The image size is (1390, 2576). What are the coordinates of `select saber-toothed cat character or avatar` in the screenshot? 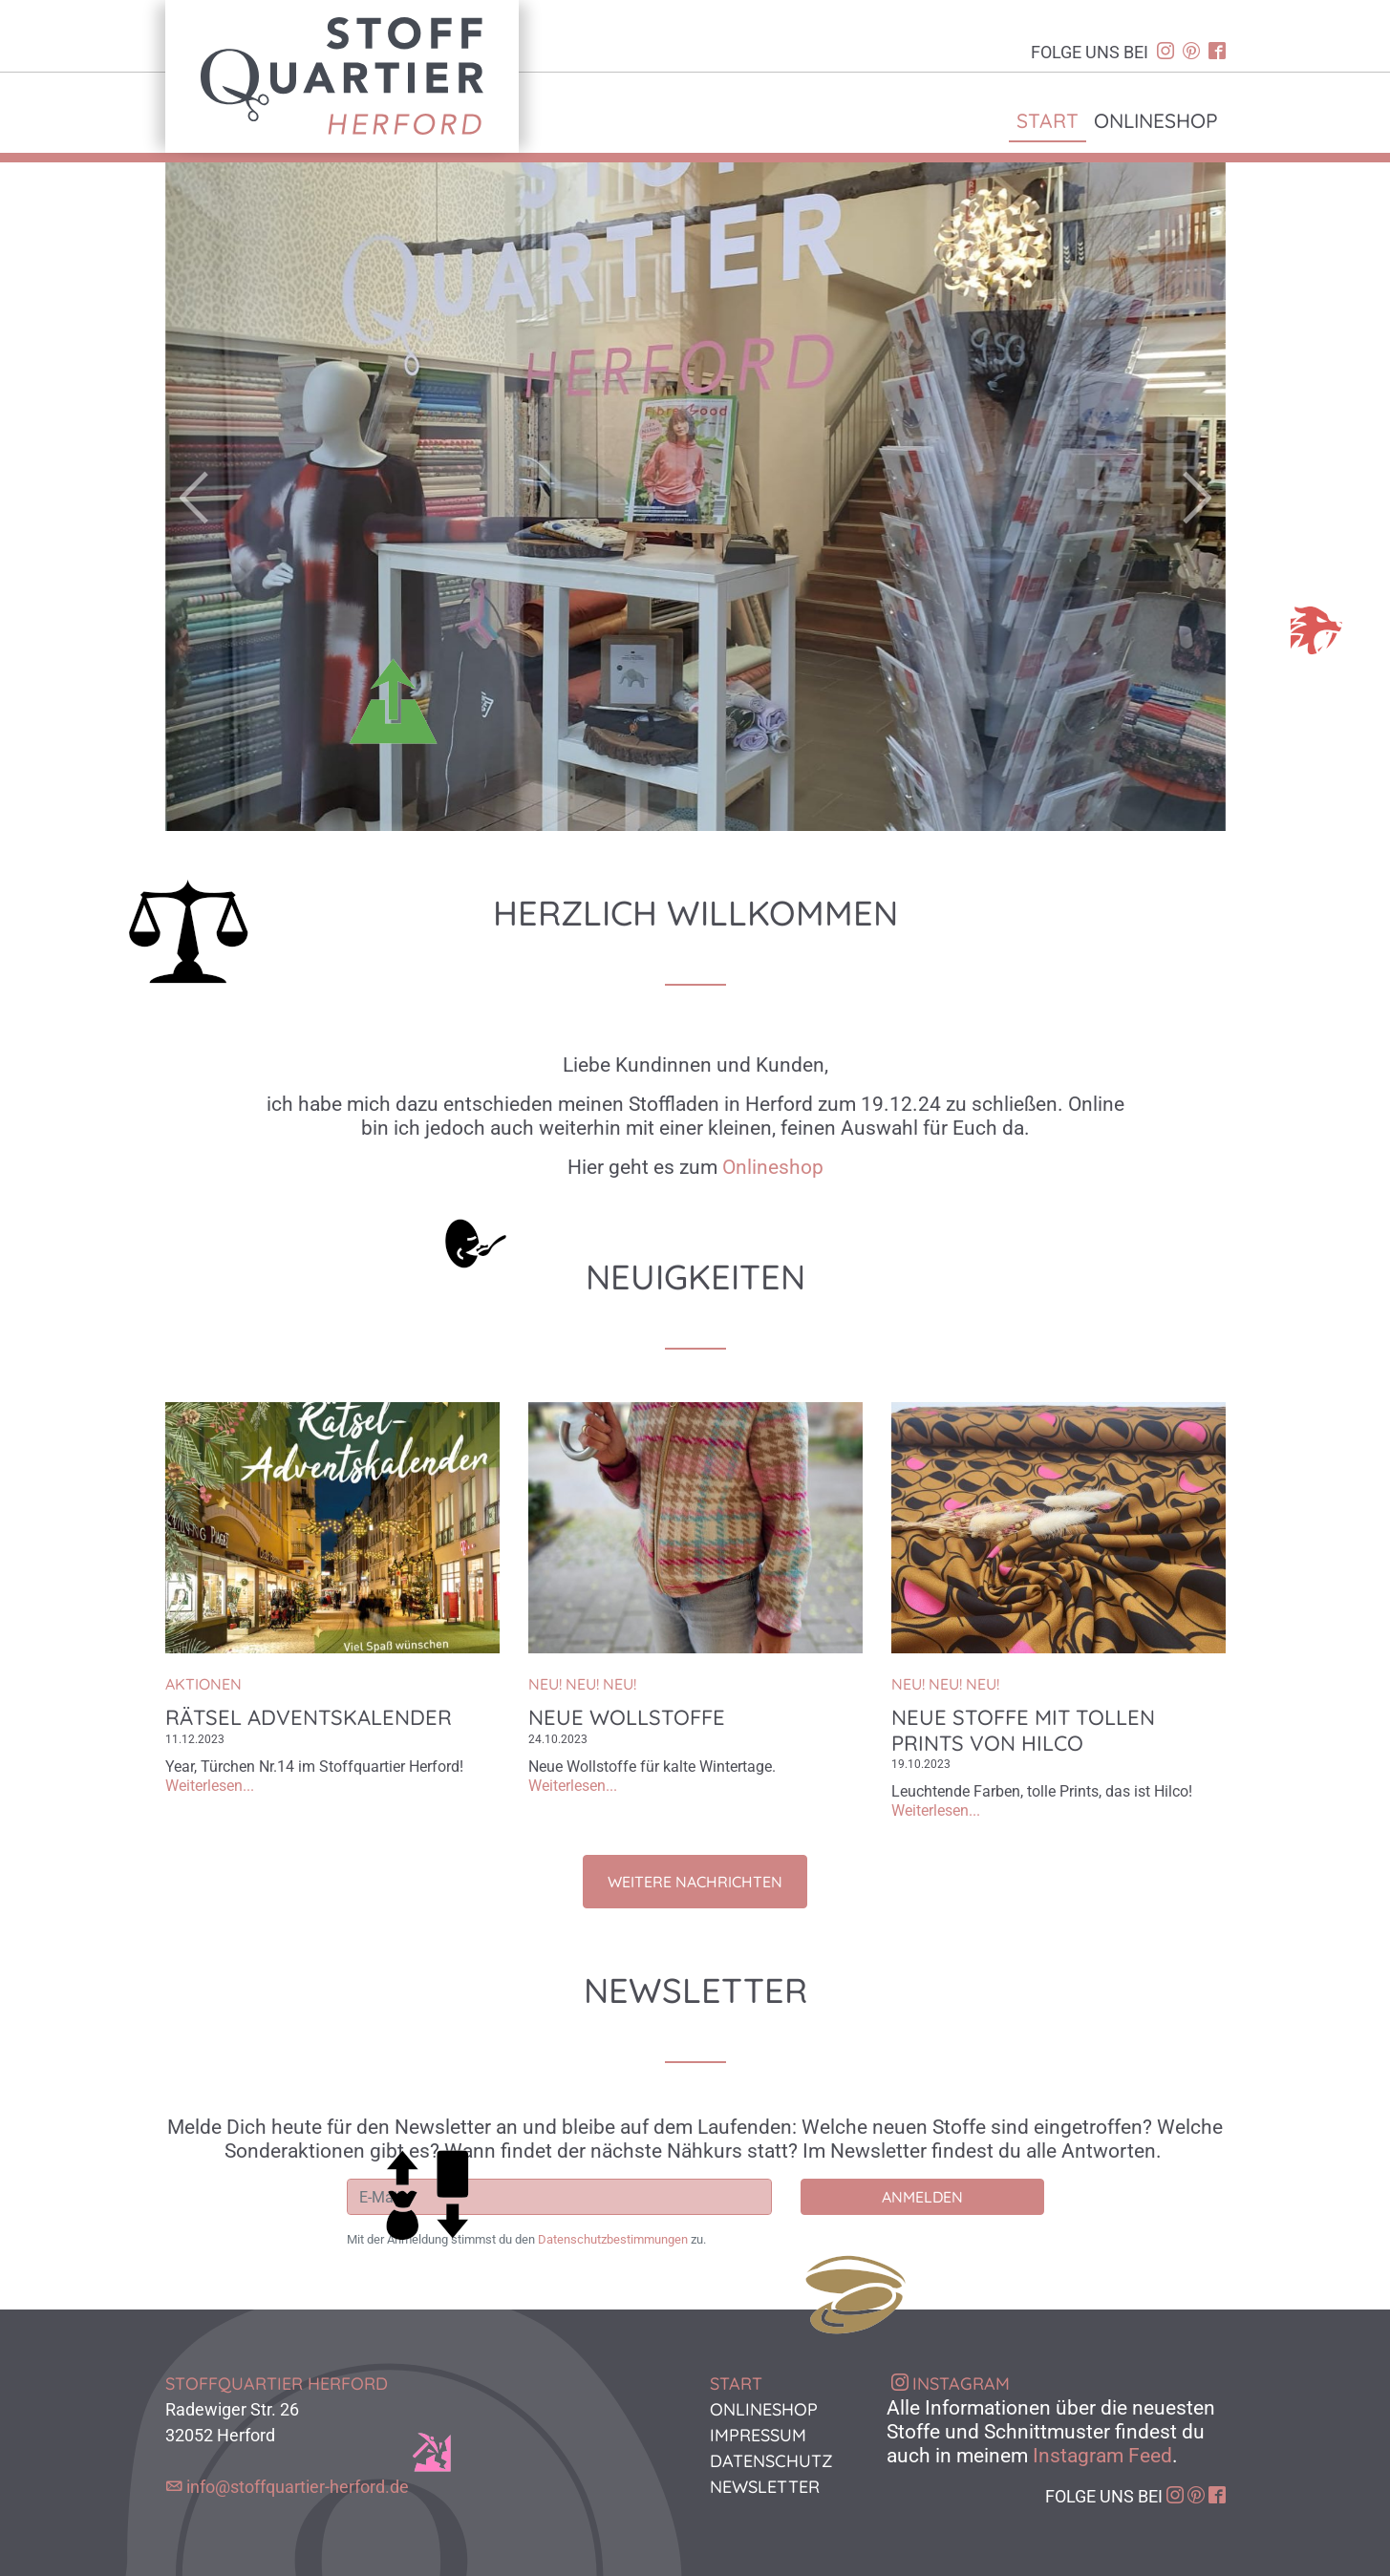 It's located at (1316, 630).